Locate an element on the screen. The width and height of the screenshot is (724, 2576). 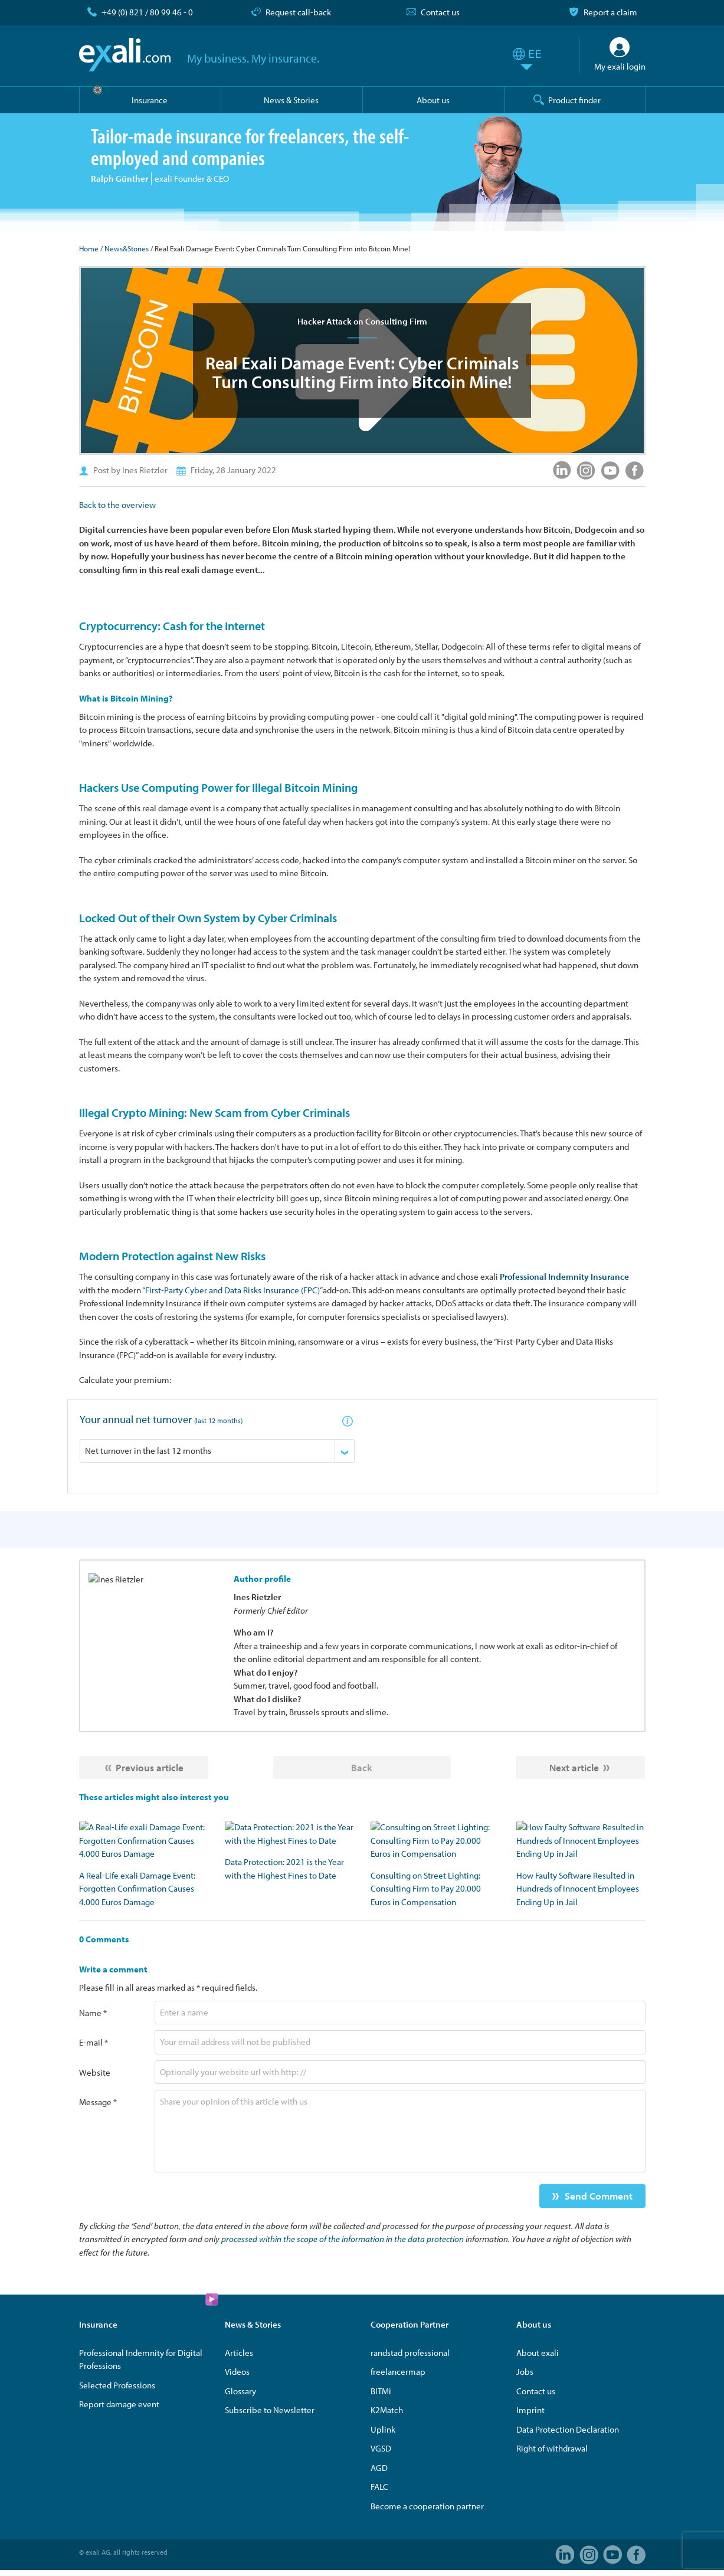
access system settings is located at coordinates (97, 90).